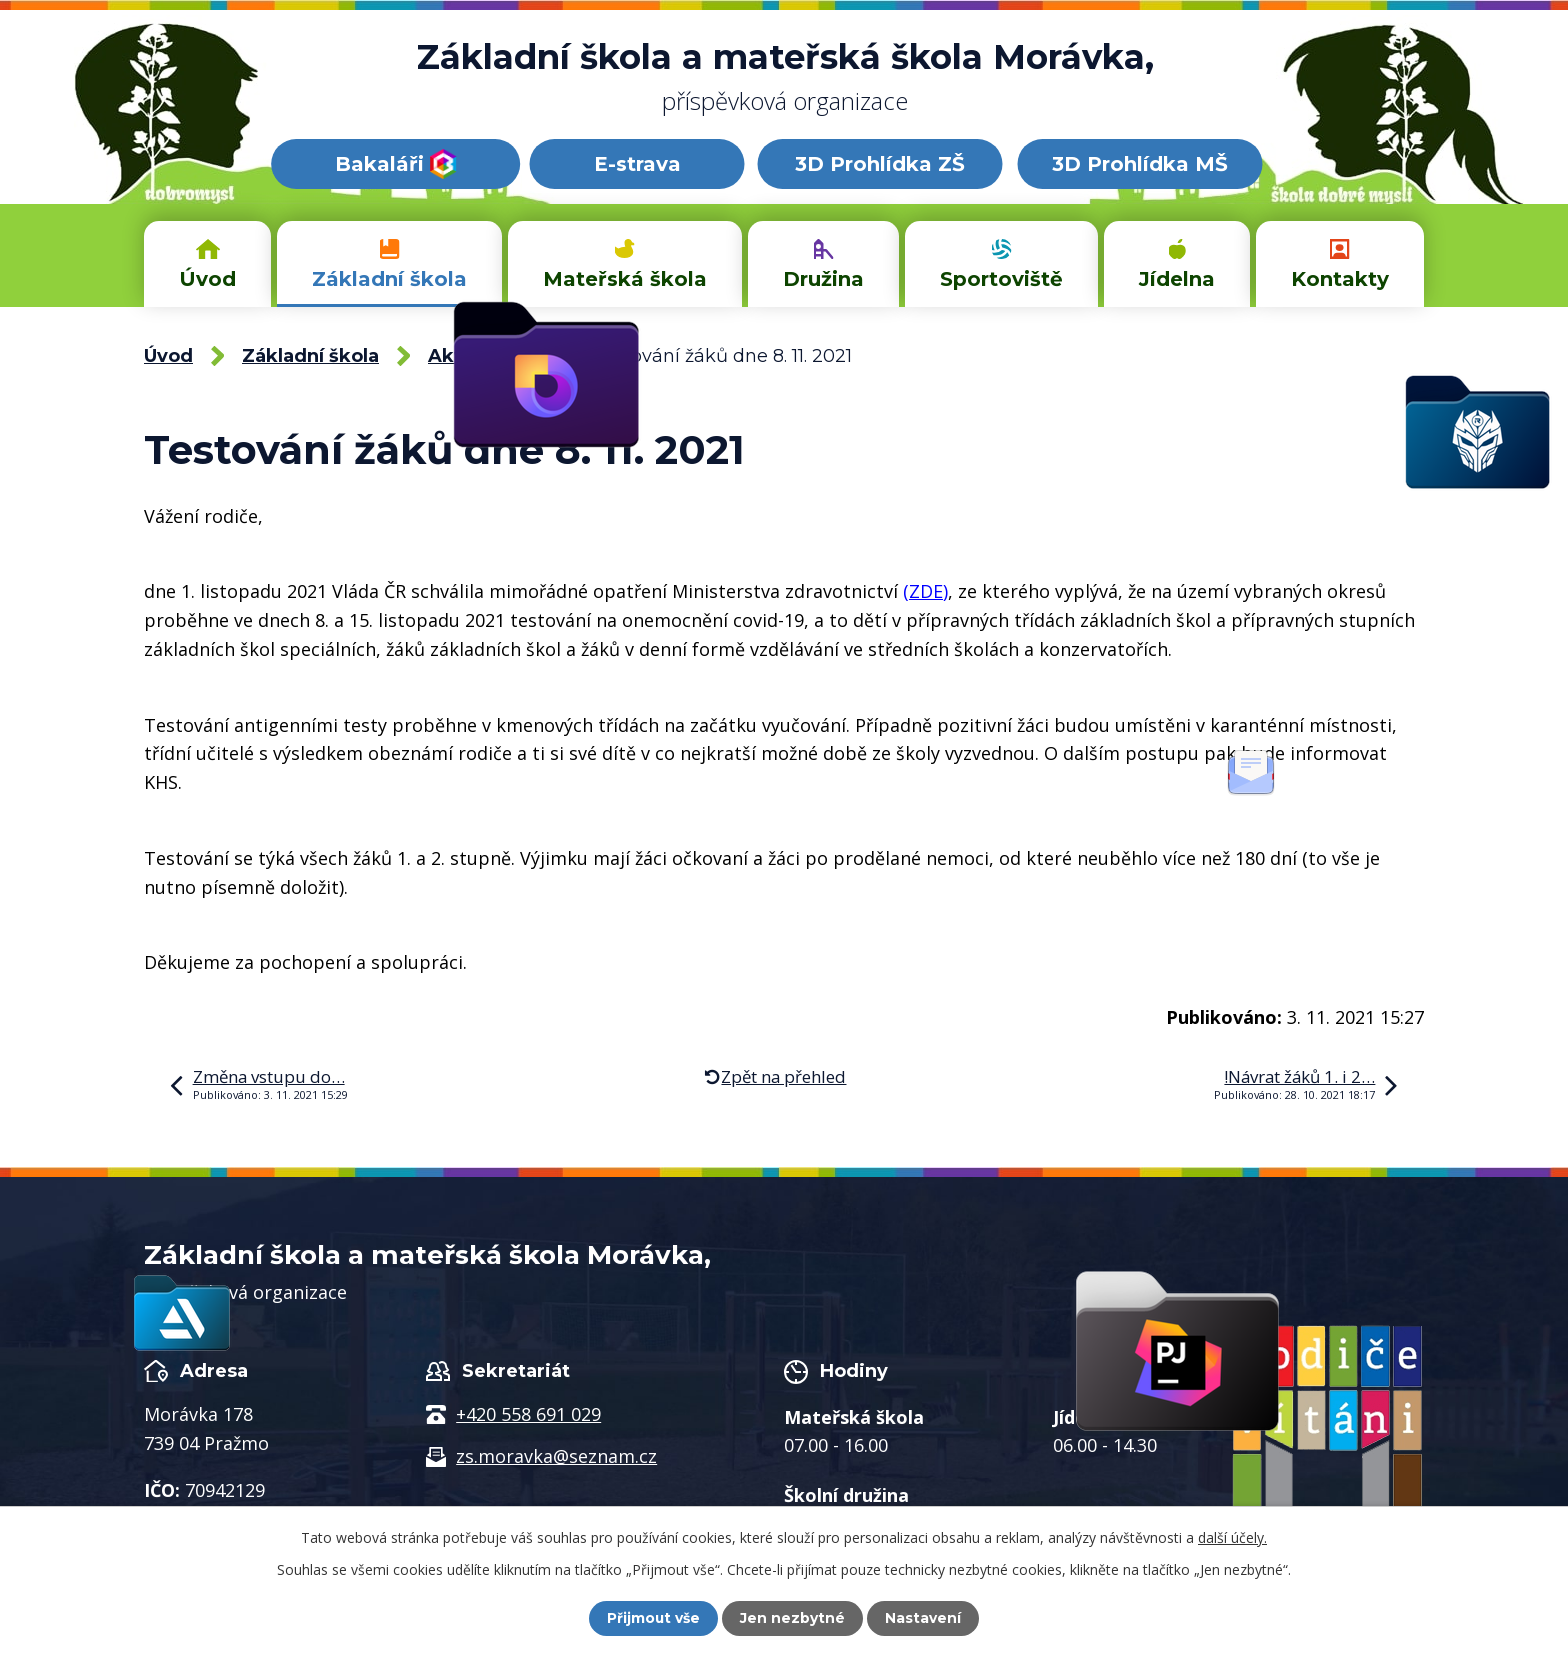 The width and height of the screenshot is (1568, 1655). Describe the element at coordinates (181, 1315) in the screenshot. I see `folder for artstation project files` at that location.